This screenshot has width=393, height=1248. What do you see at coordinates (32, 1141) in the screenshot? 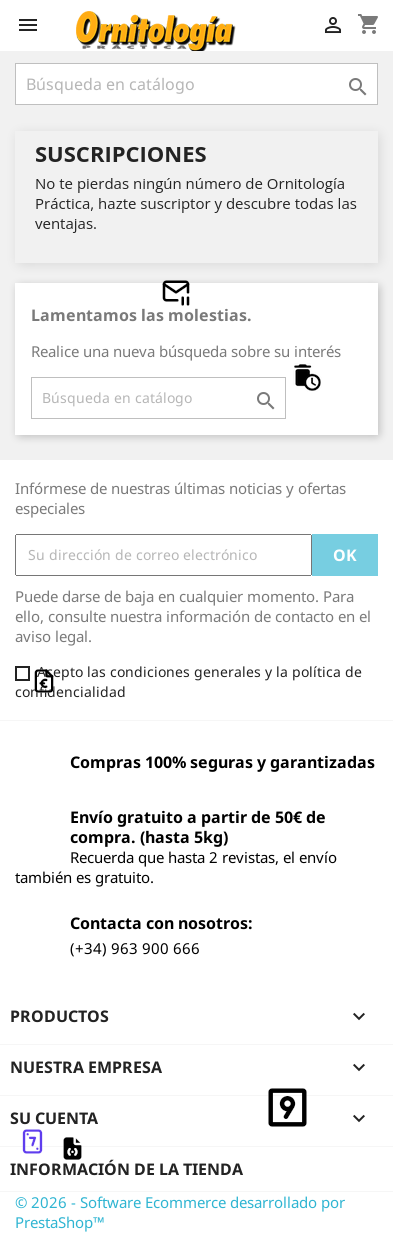
I see `play a 7 card in a card game` at bounding box center [32, 1141].